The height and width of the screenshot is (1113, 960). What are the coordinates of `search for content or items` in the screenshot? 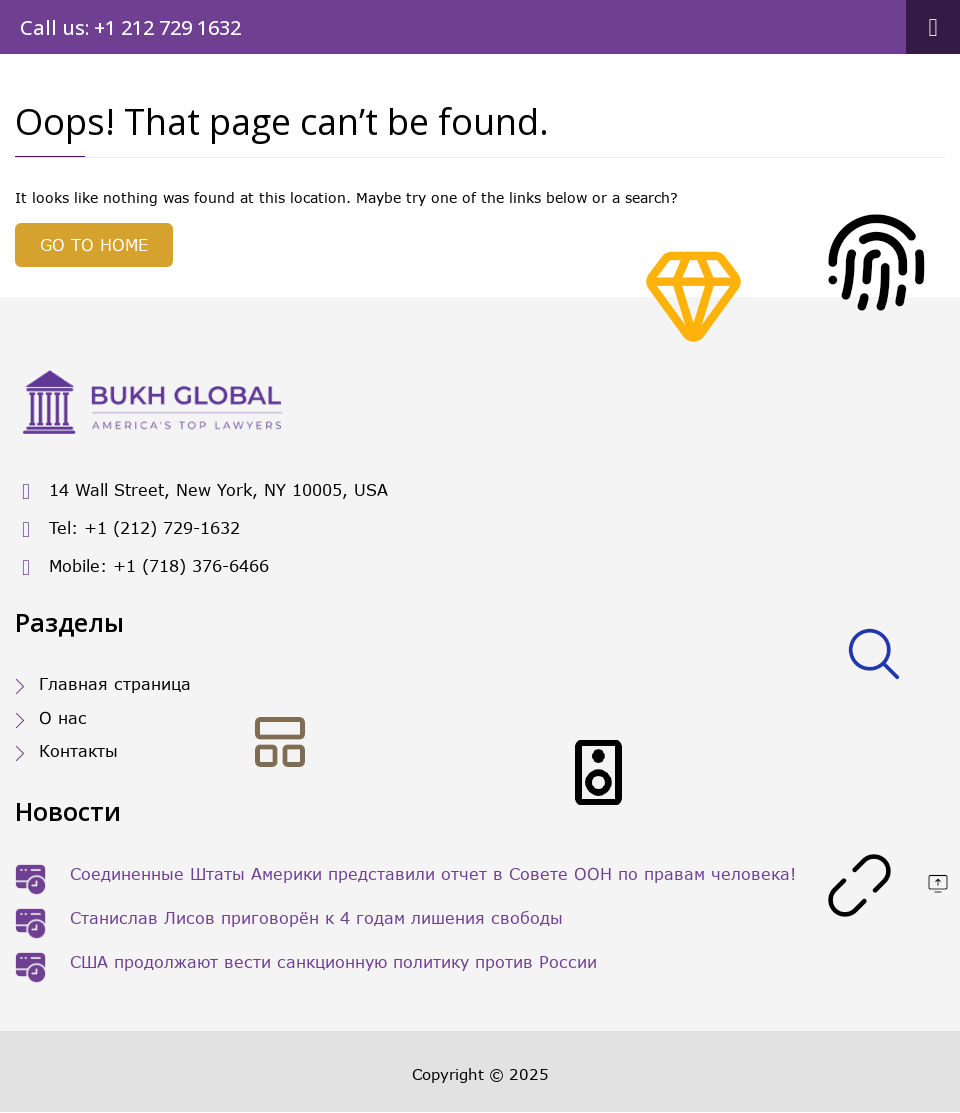 It's located at (874, 654).